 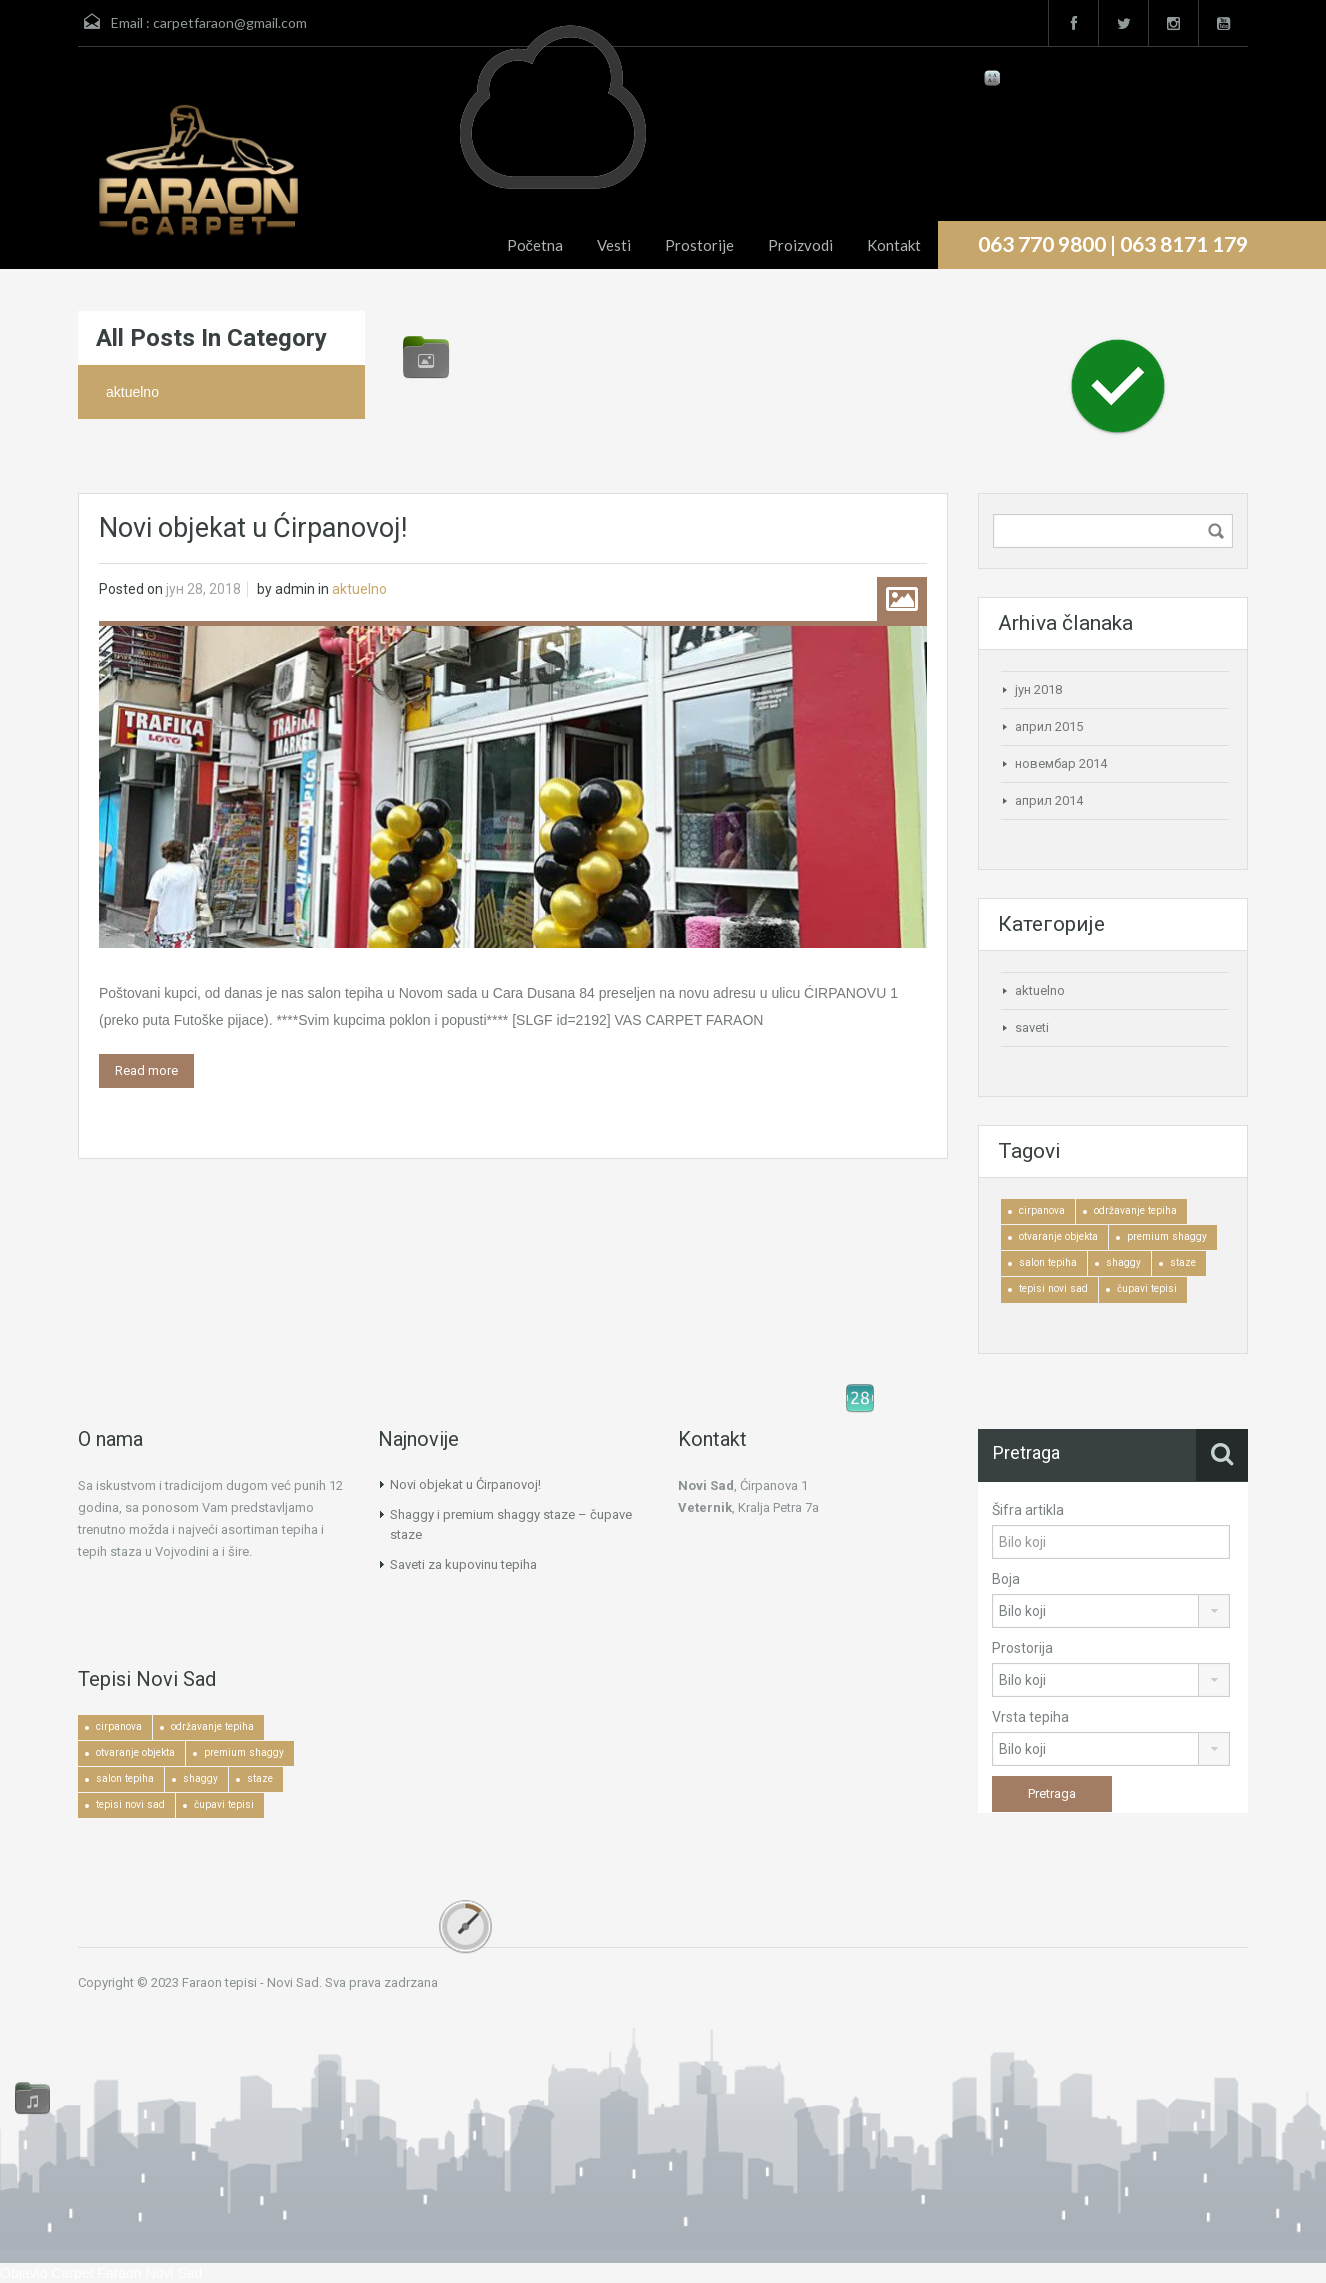 I want to click on open your pictures folder, so click(x=426, y=357).